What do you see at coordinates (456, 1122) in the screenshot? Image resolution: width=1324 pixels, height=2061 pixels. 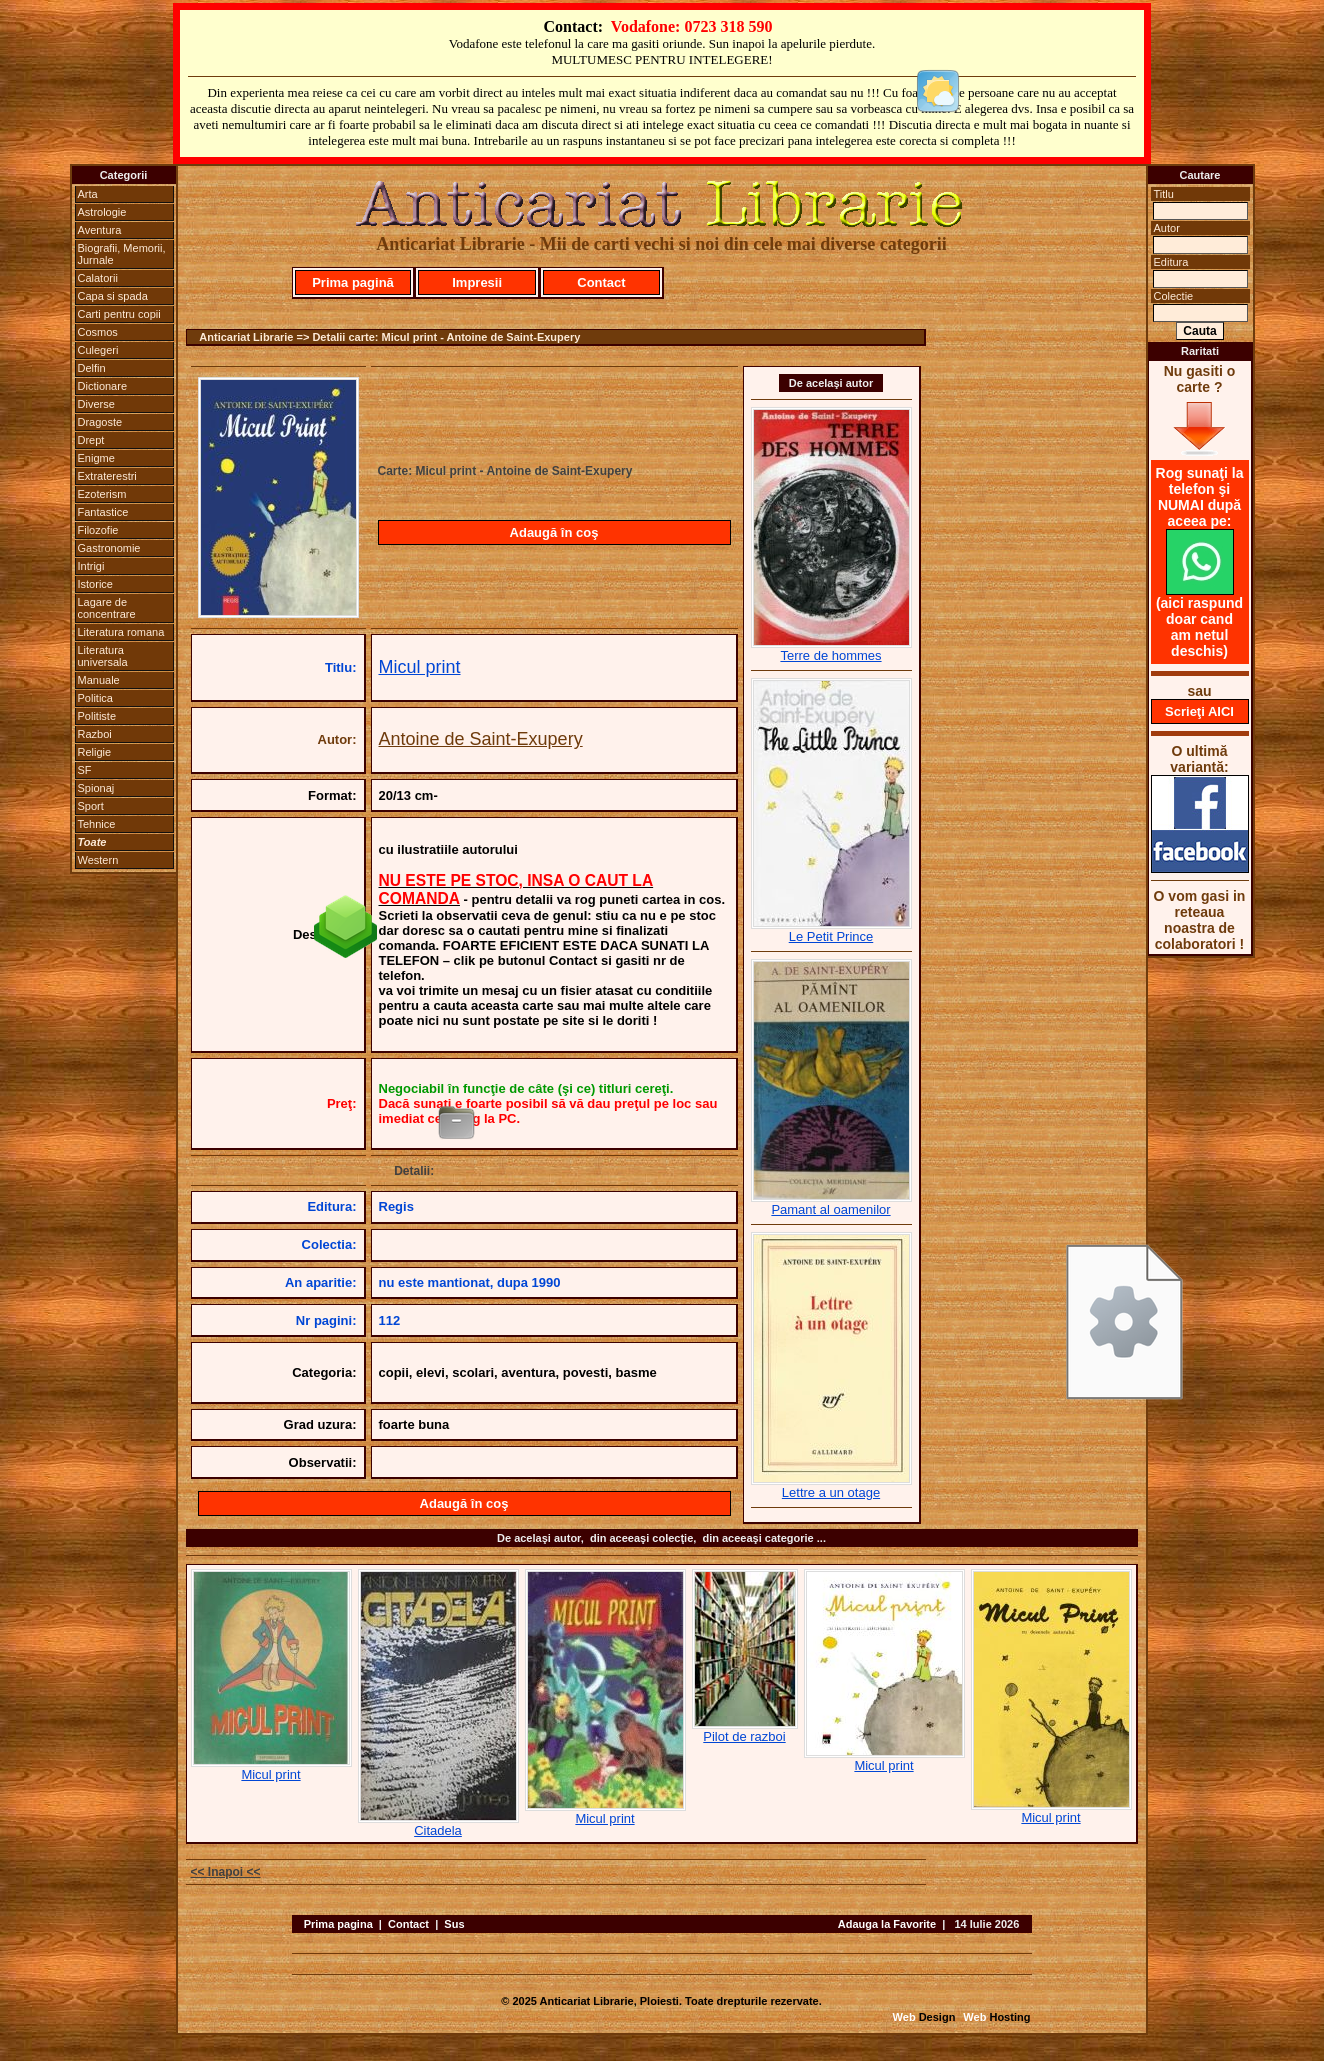 I see `open the file manager application` at bounding box center [456, 1122].